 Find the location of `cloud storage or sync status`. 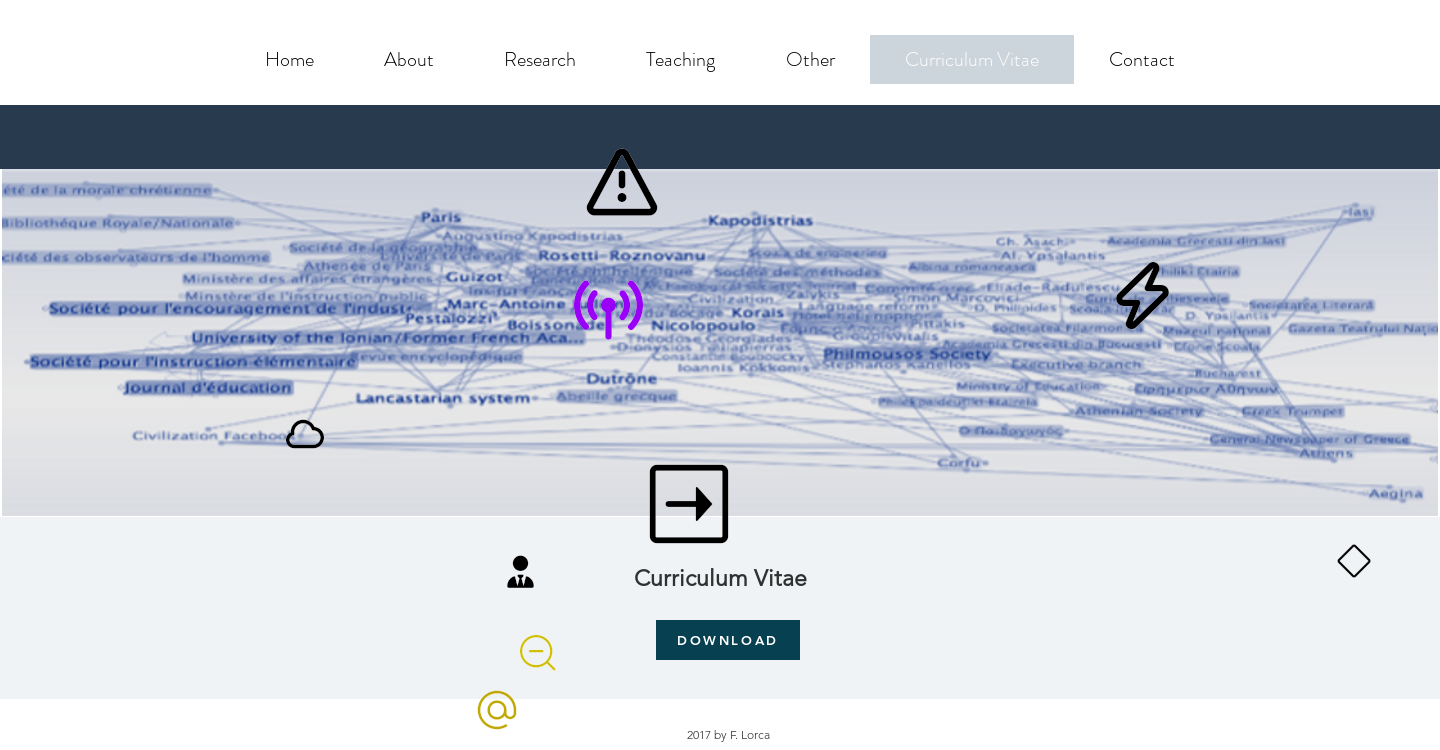

cloud storage or sync status is located at coordinates (305, 434).